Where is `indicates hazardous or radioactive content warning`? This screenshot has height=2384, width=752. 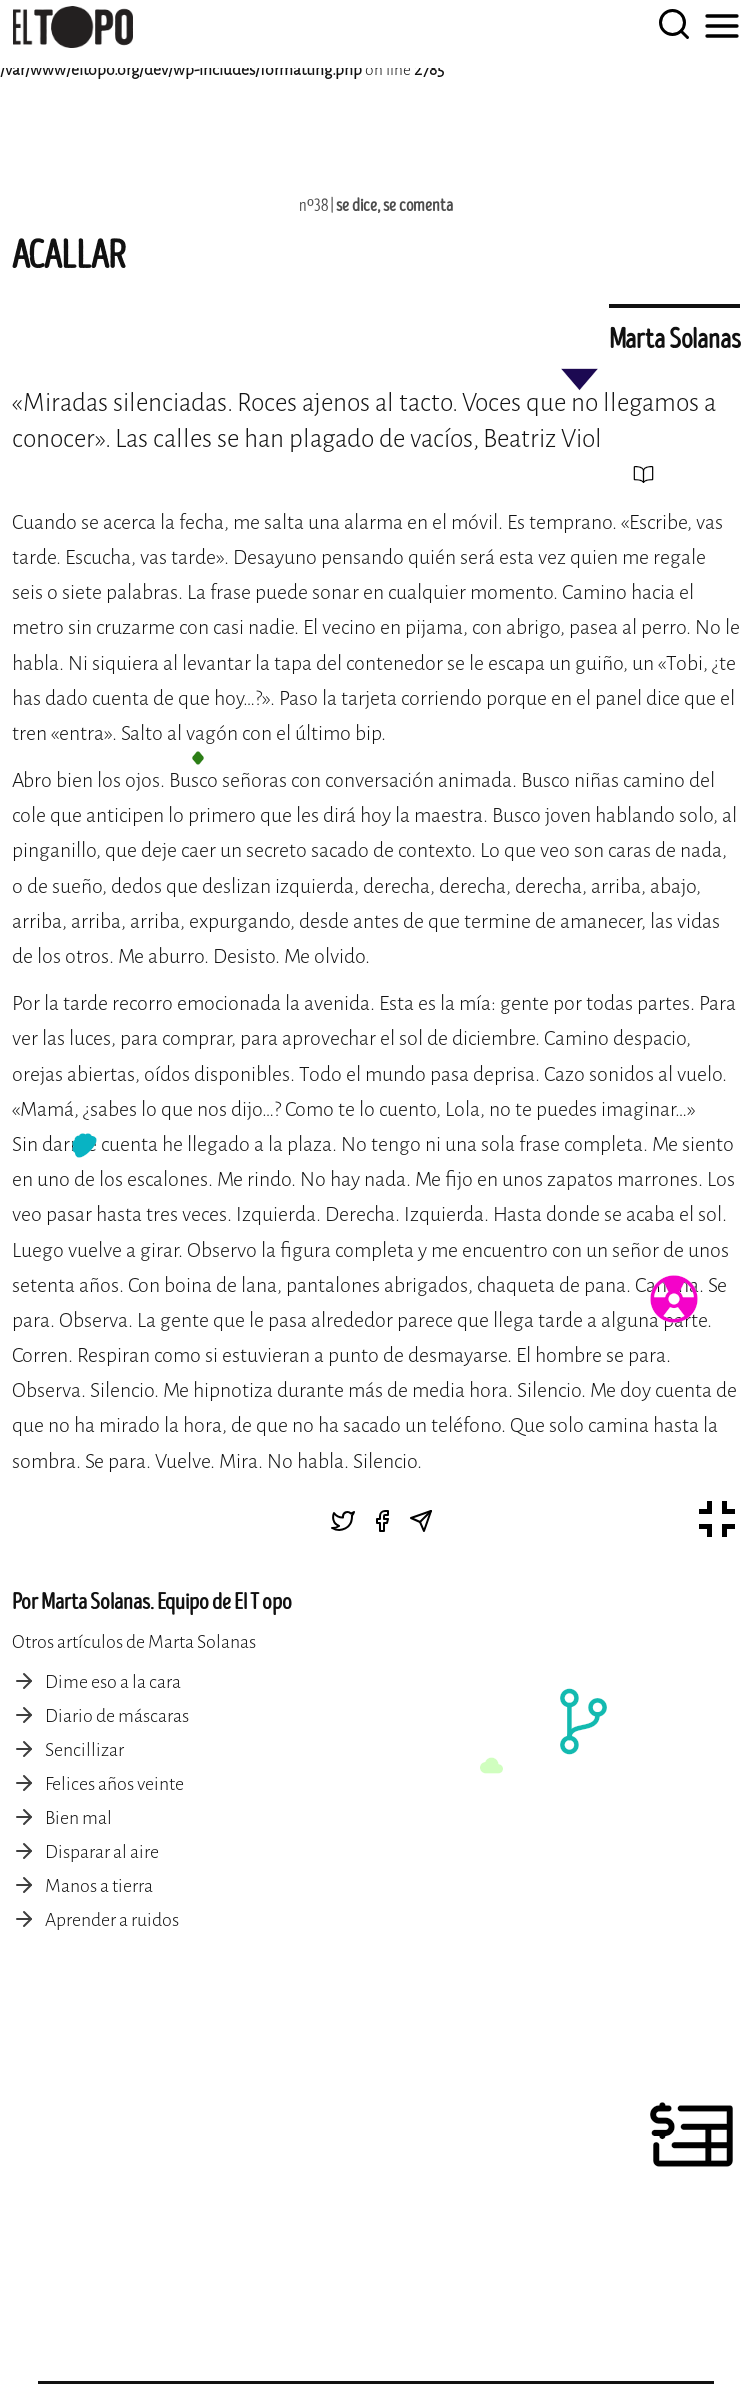 indicates hazardous or radioactive content warning is located at coordinates (674, 1299).